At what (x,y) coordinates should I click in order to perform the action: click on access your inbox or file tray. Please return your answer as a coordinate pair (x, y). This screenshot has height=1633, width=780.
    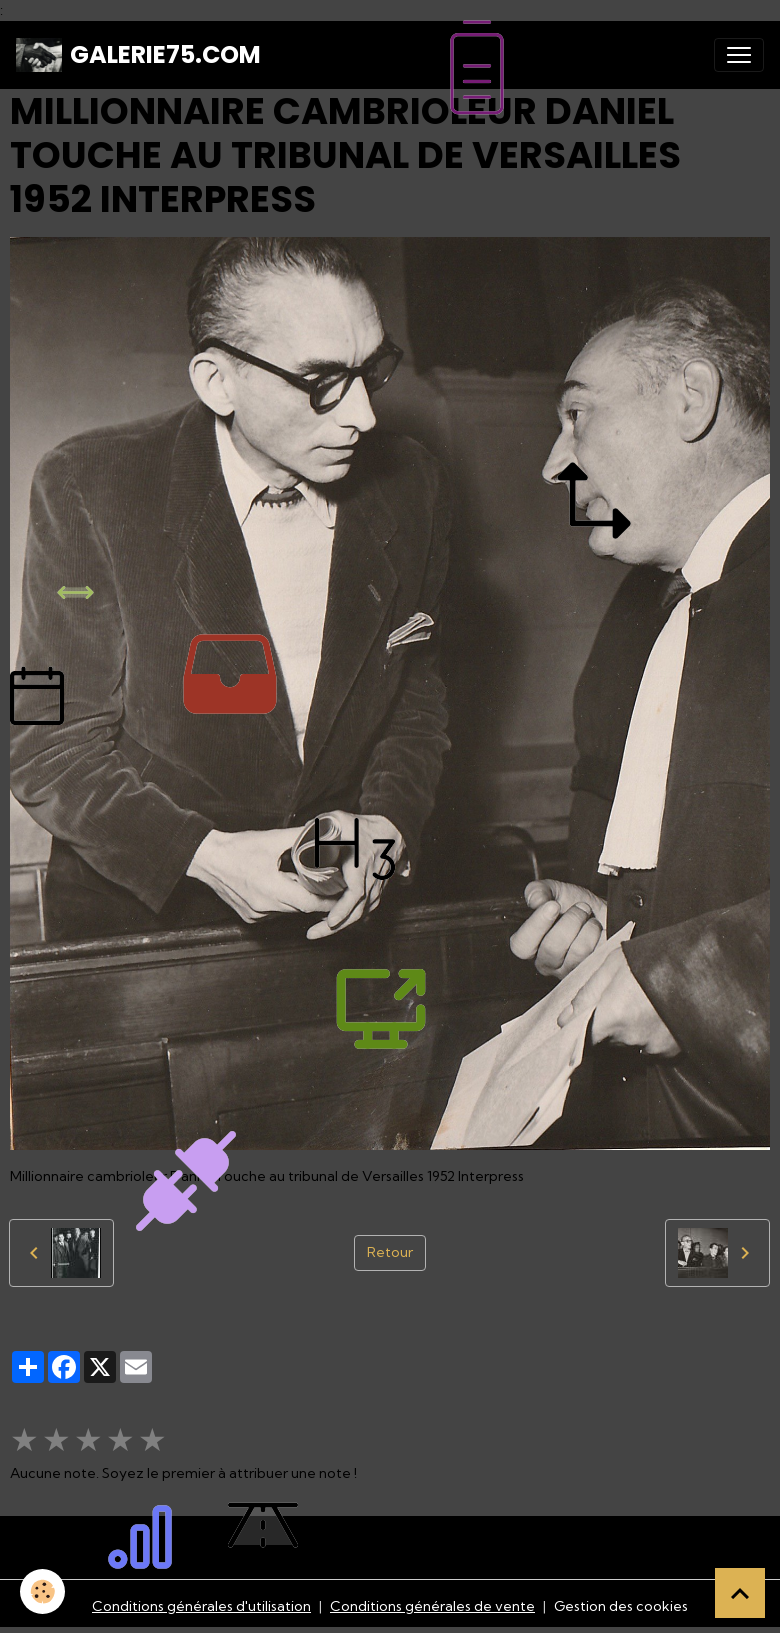
    Looking at the image, I should click on (230, 674).